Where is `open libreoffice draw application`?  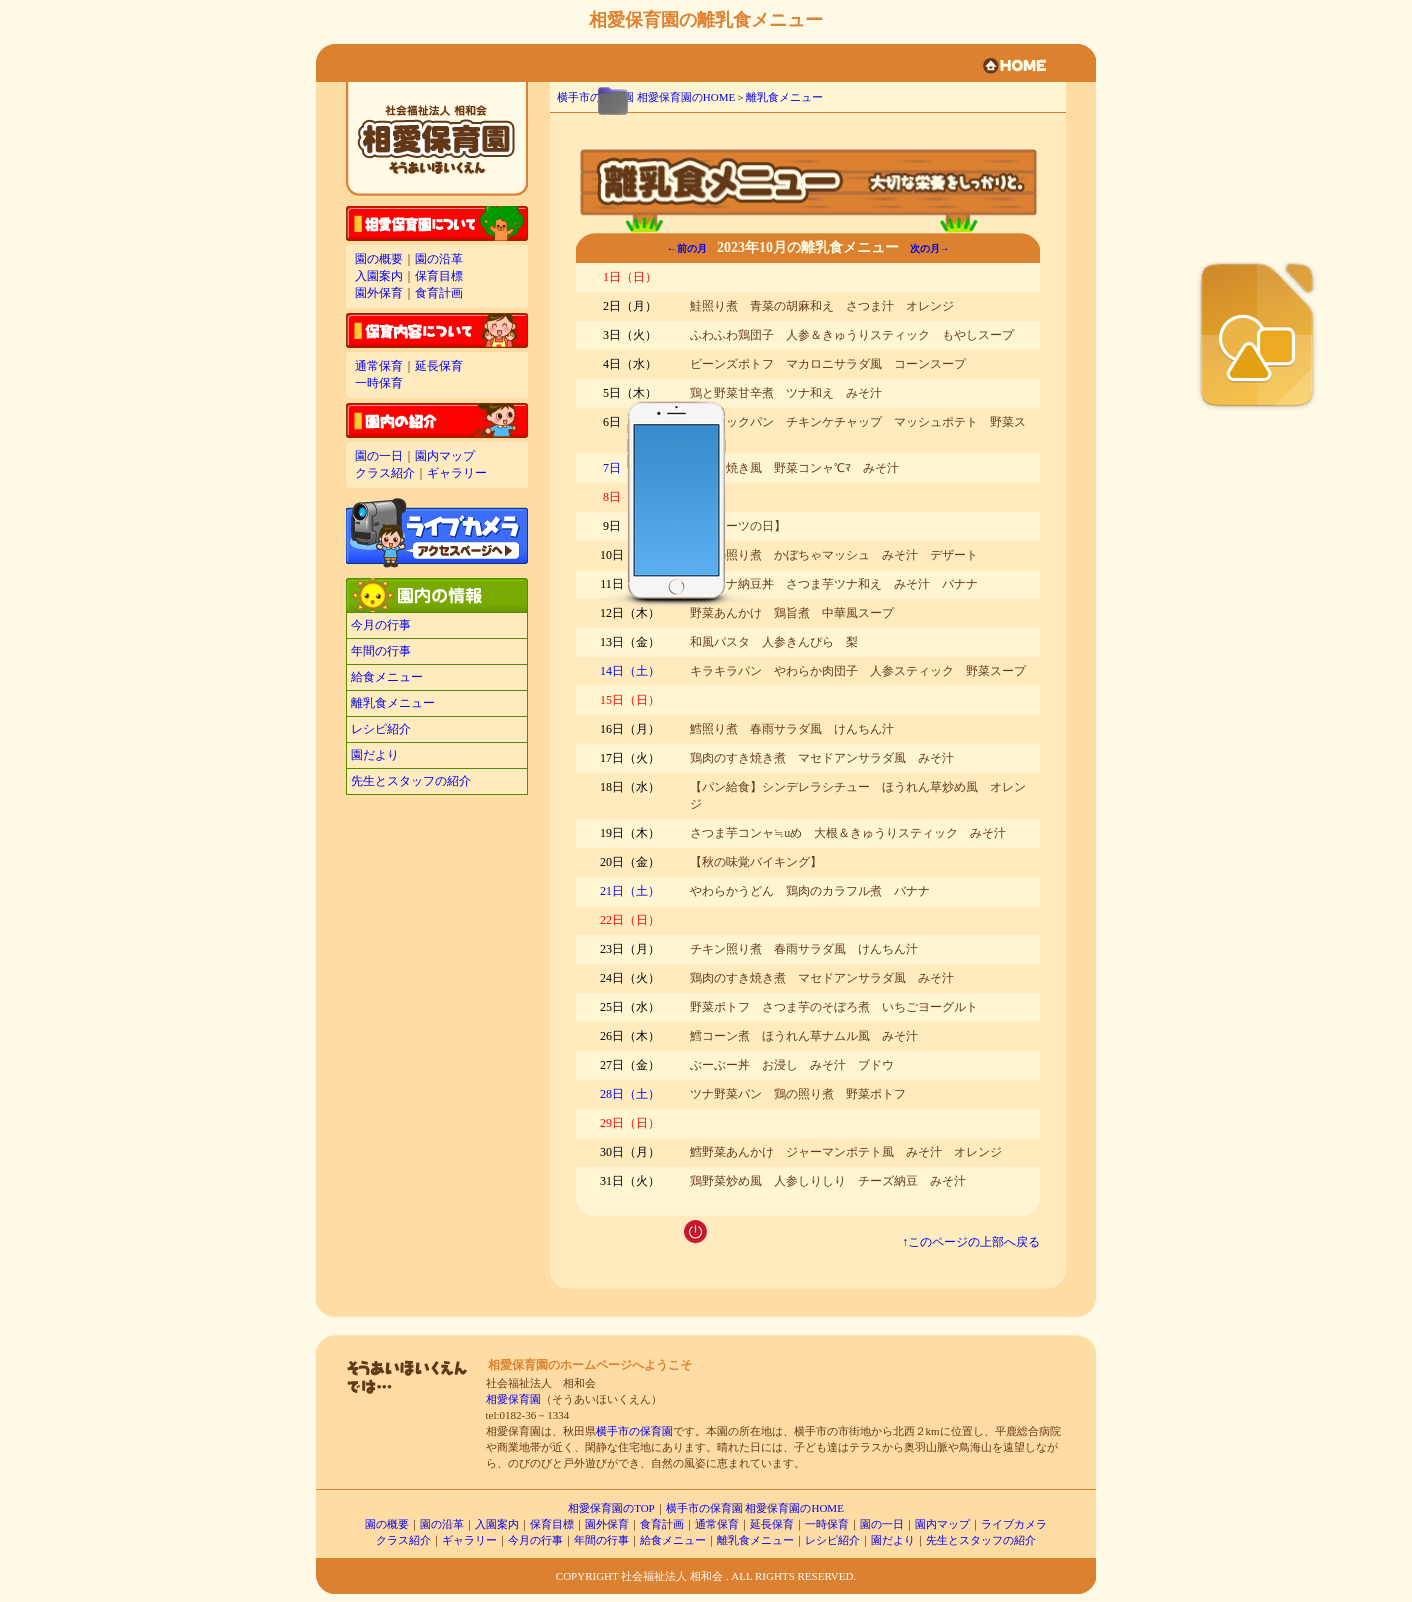 open libreoffice draw application is located at coordinates (1257, 335).